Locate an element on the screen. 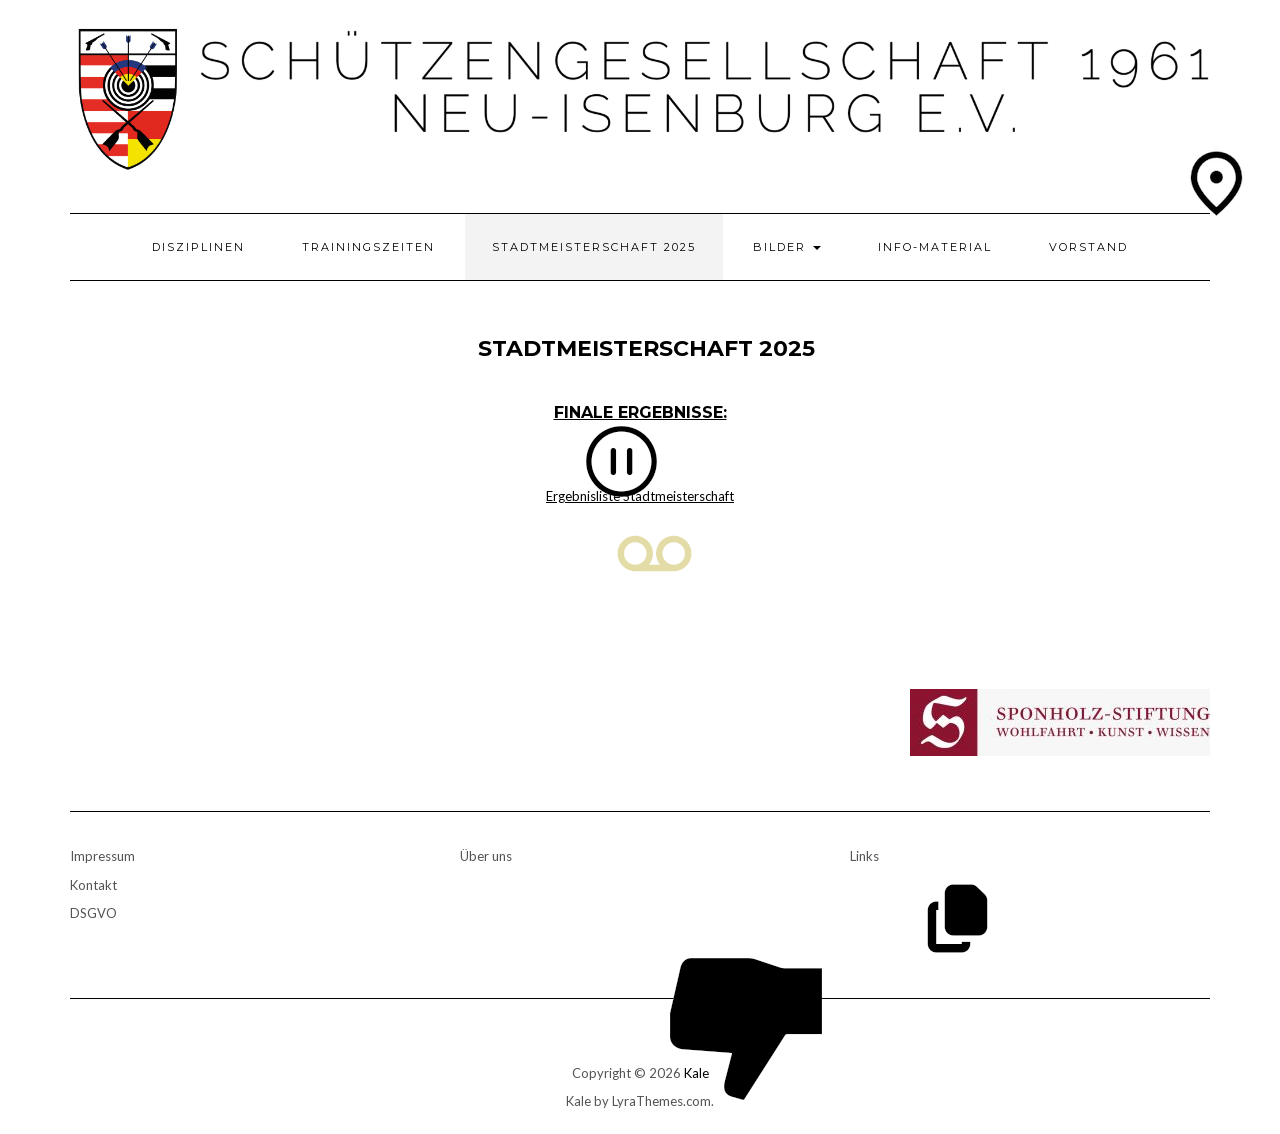  pause media playback is located at coordinates (621, 461).